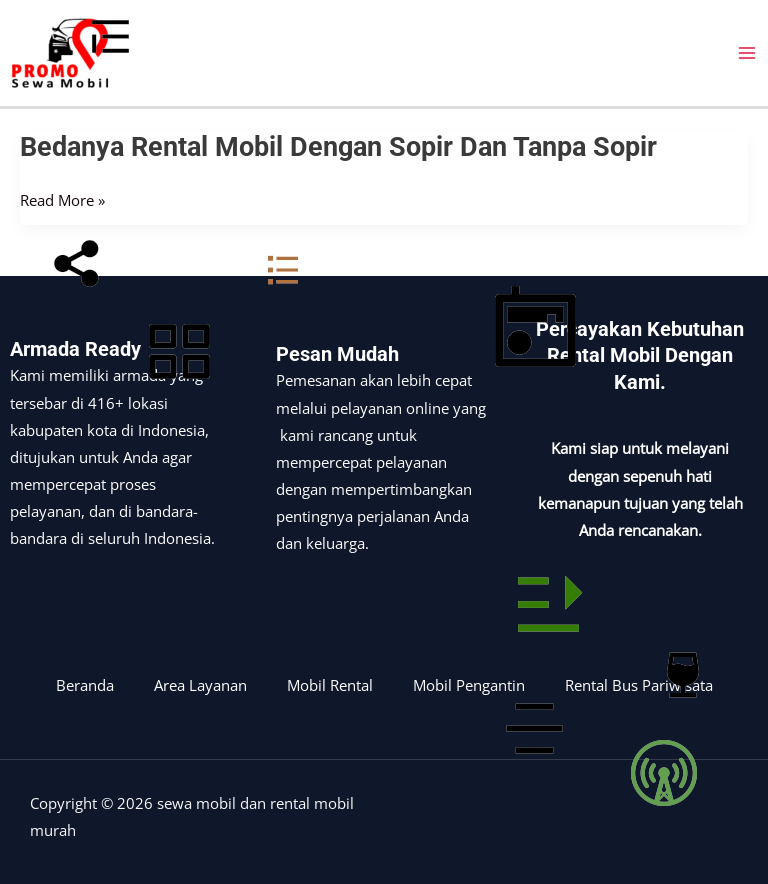 This screenshot has height=884, width=768. I want to click on open navigation menu, so click(534, 728).